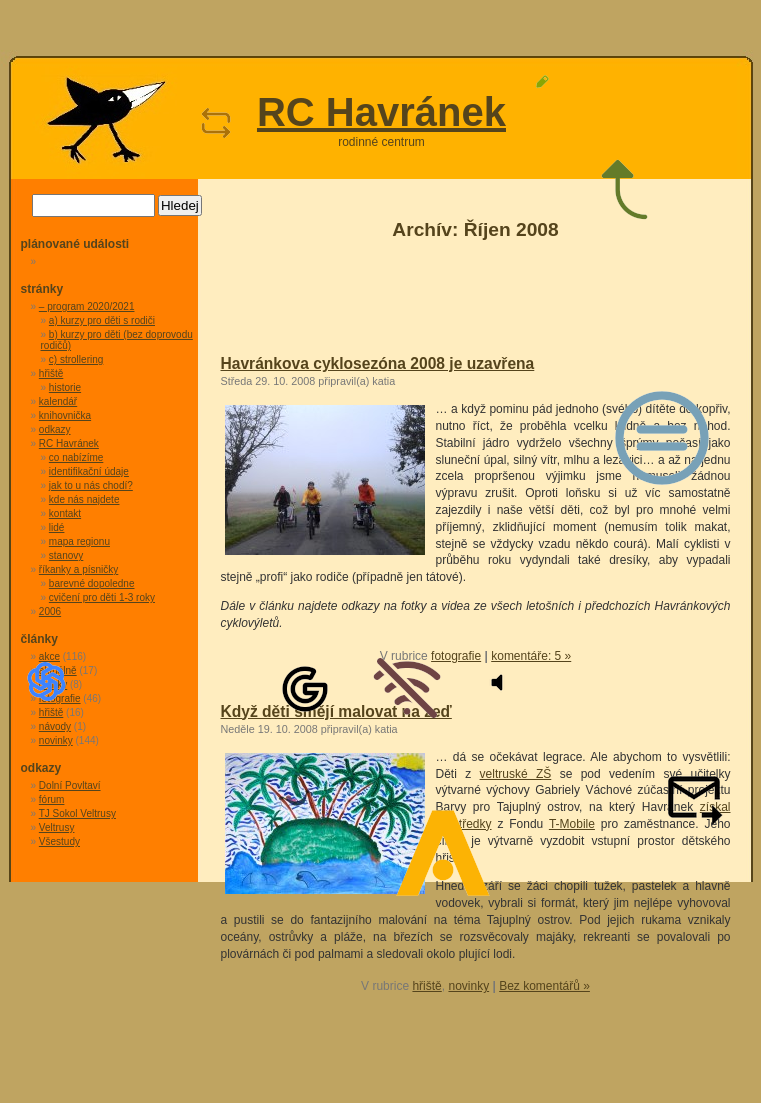 Image resolution: width=761 pixels, height=1103 pixels. I want to click on mute or unmute audio, so click(497, 682).